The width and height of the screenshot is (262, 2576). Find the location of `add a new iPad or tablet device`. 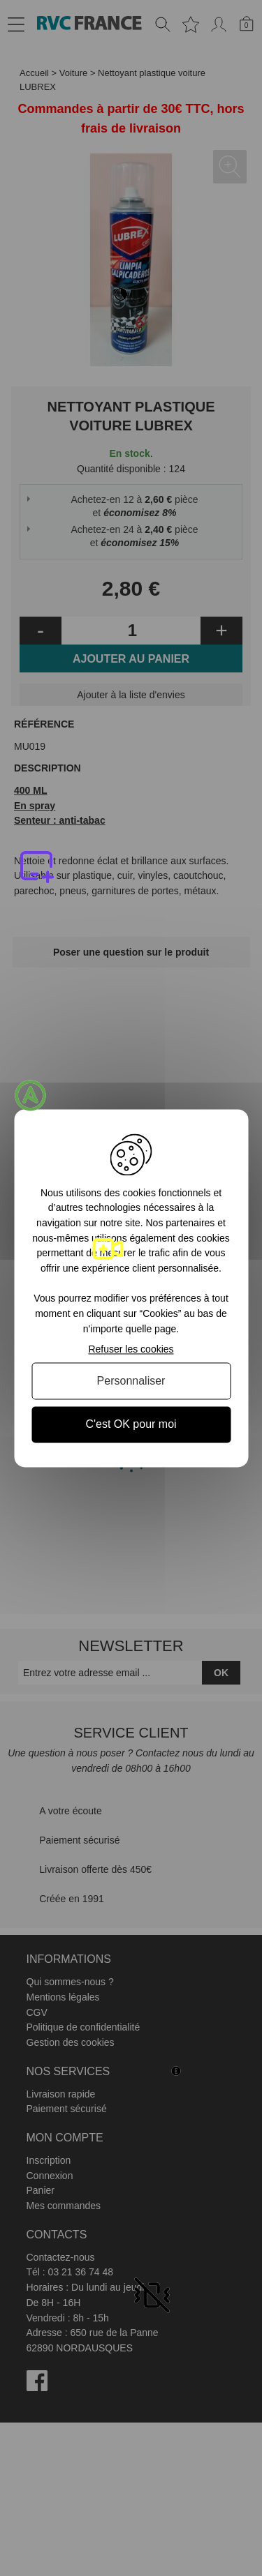

add a new iPad or tablet device is located at coordinates (36, 866).